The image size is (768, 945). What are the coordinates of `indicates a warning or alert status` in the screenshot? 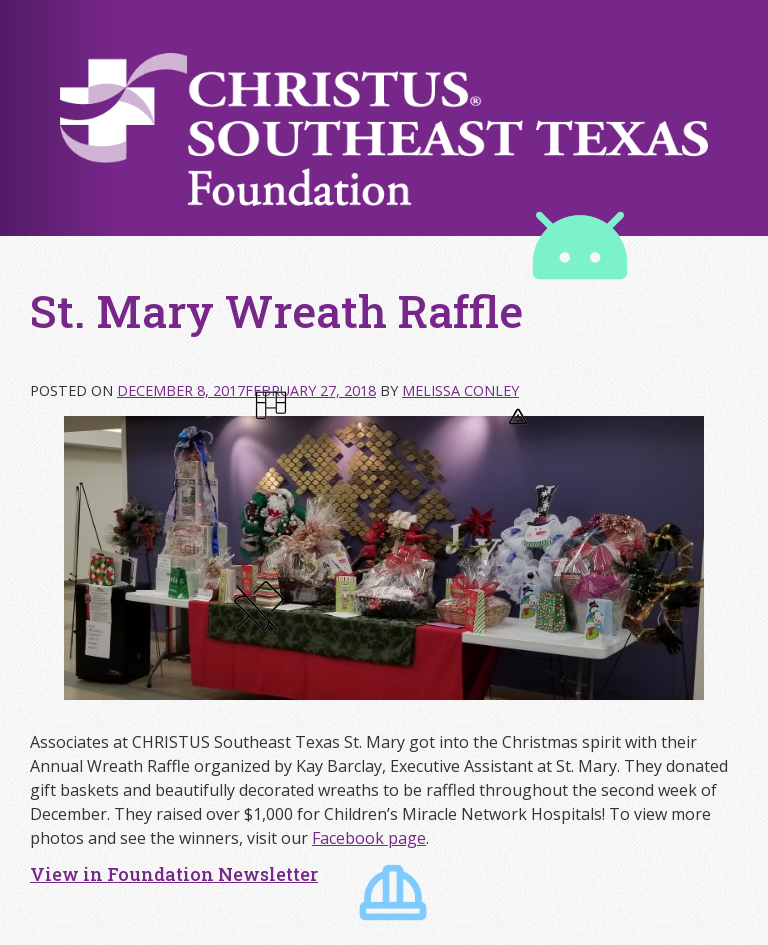 It's located at (518, 417).